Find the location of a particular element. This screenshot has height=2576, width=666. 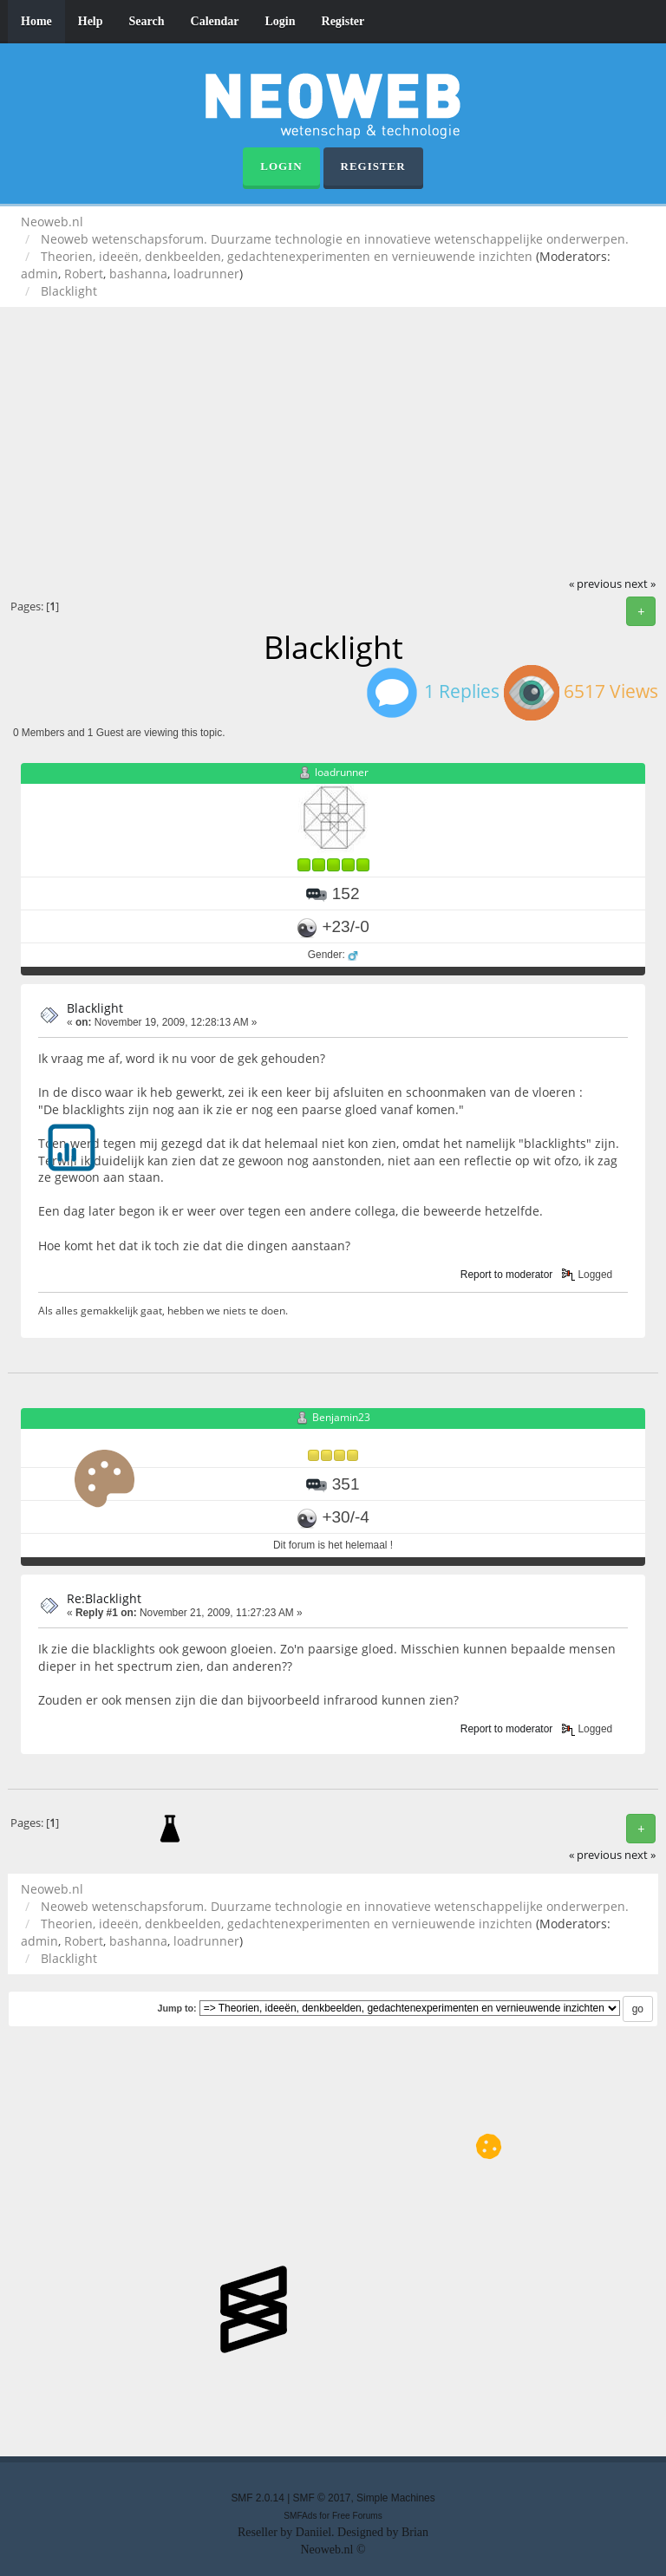

open sublime text editor is located at coordinates (253, 2309).